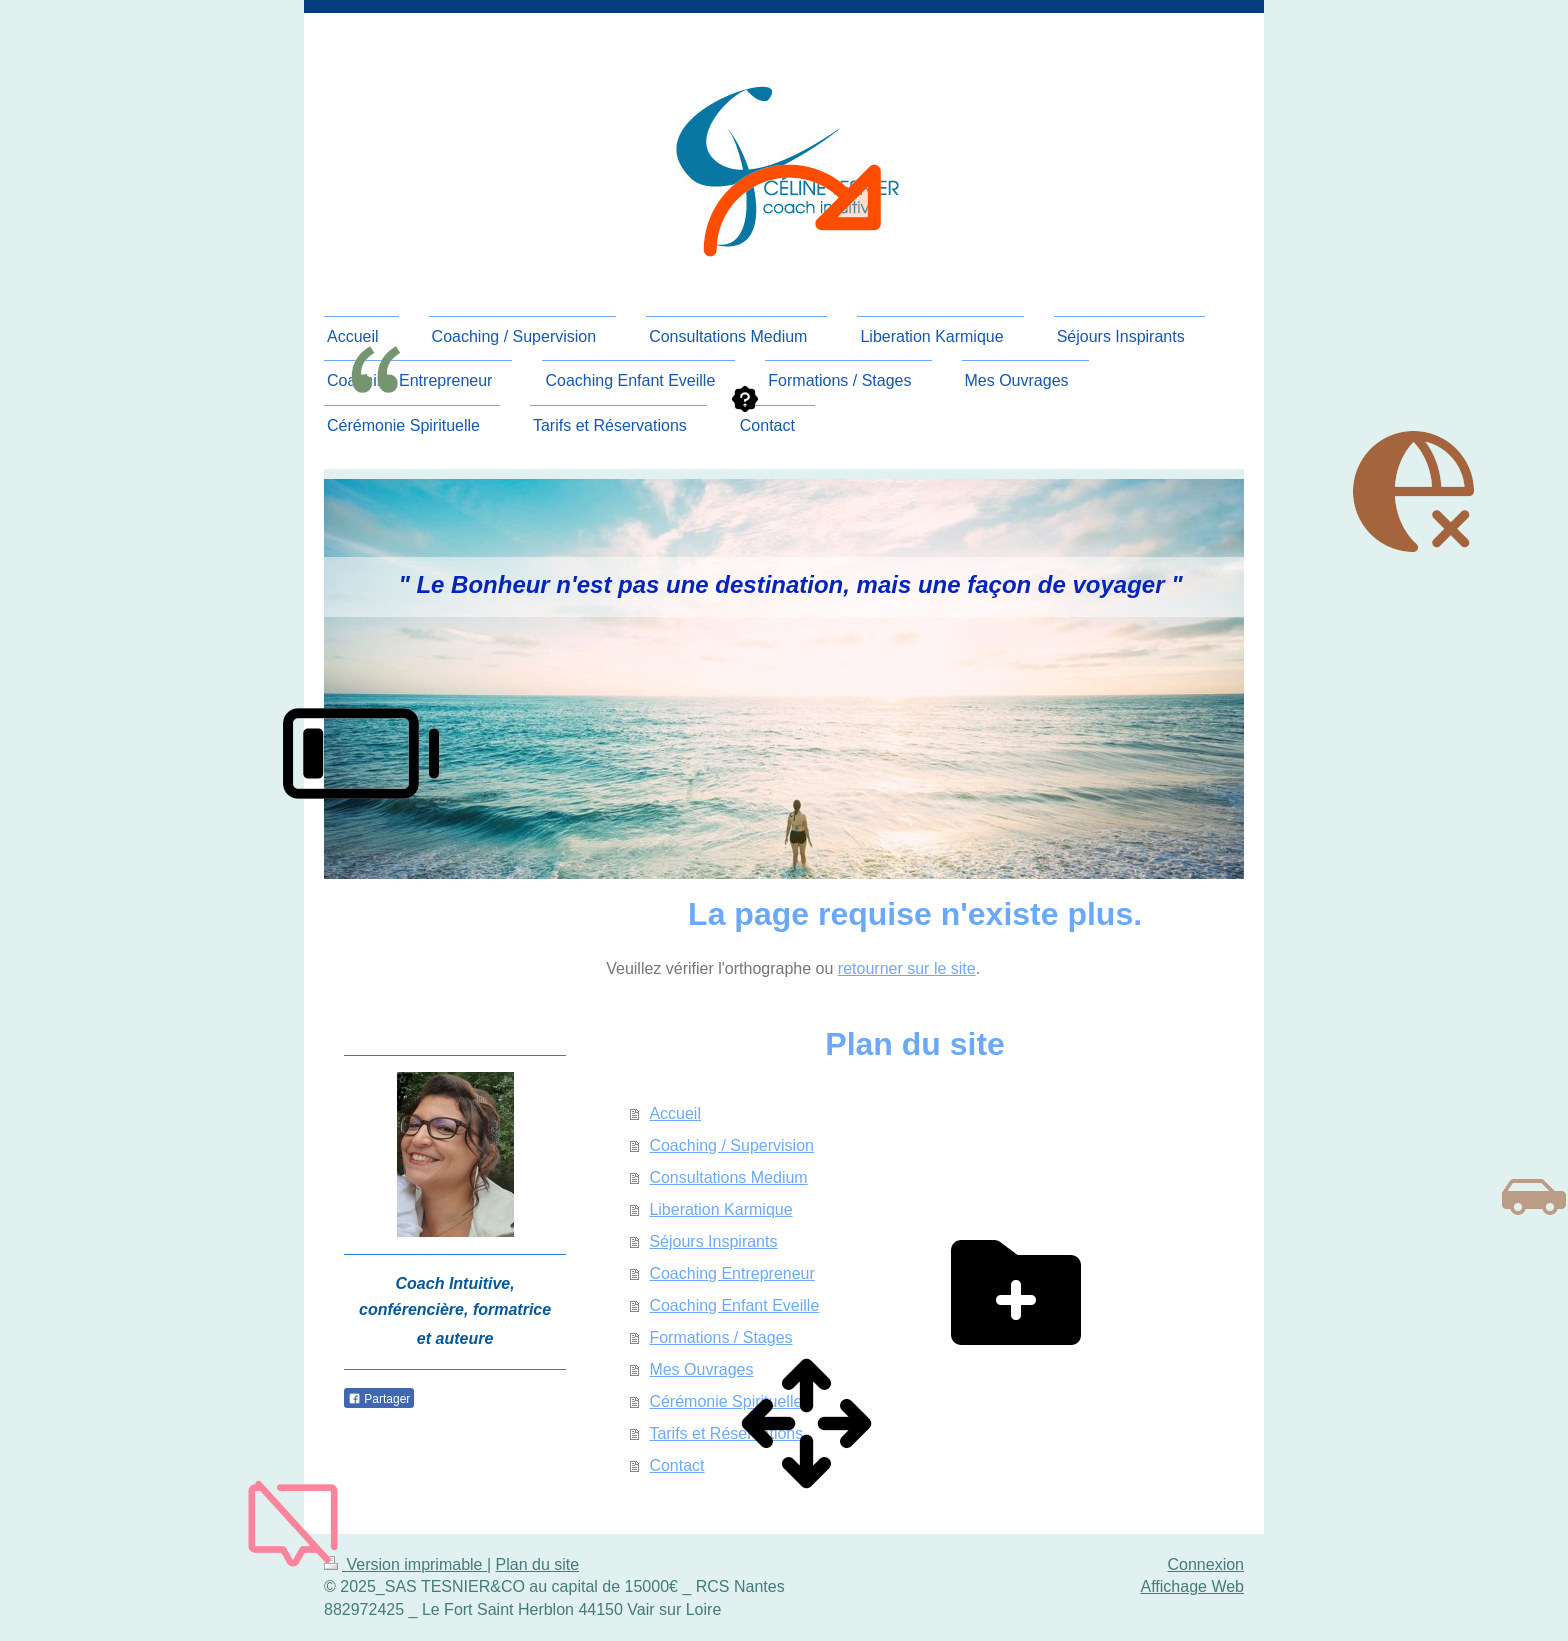 This screenshot has height=1641, width=1568. Describe the element at coordinates (1016, 1290) in the screenshot. I see `create a new folder` at that location.